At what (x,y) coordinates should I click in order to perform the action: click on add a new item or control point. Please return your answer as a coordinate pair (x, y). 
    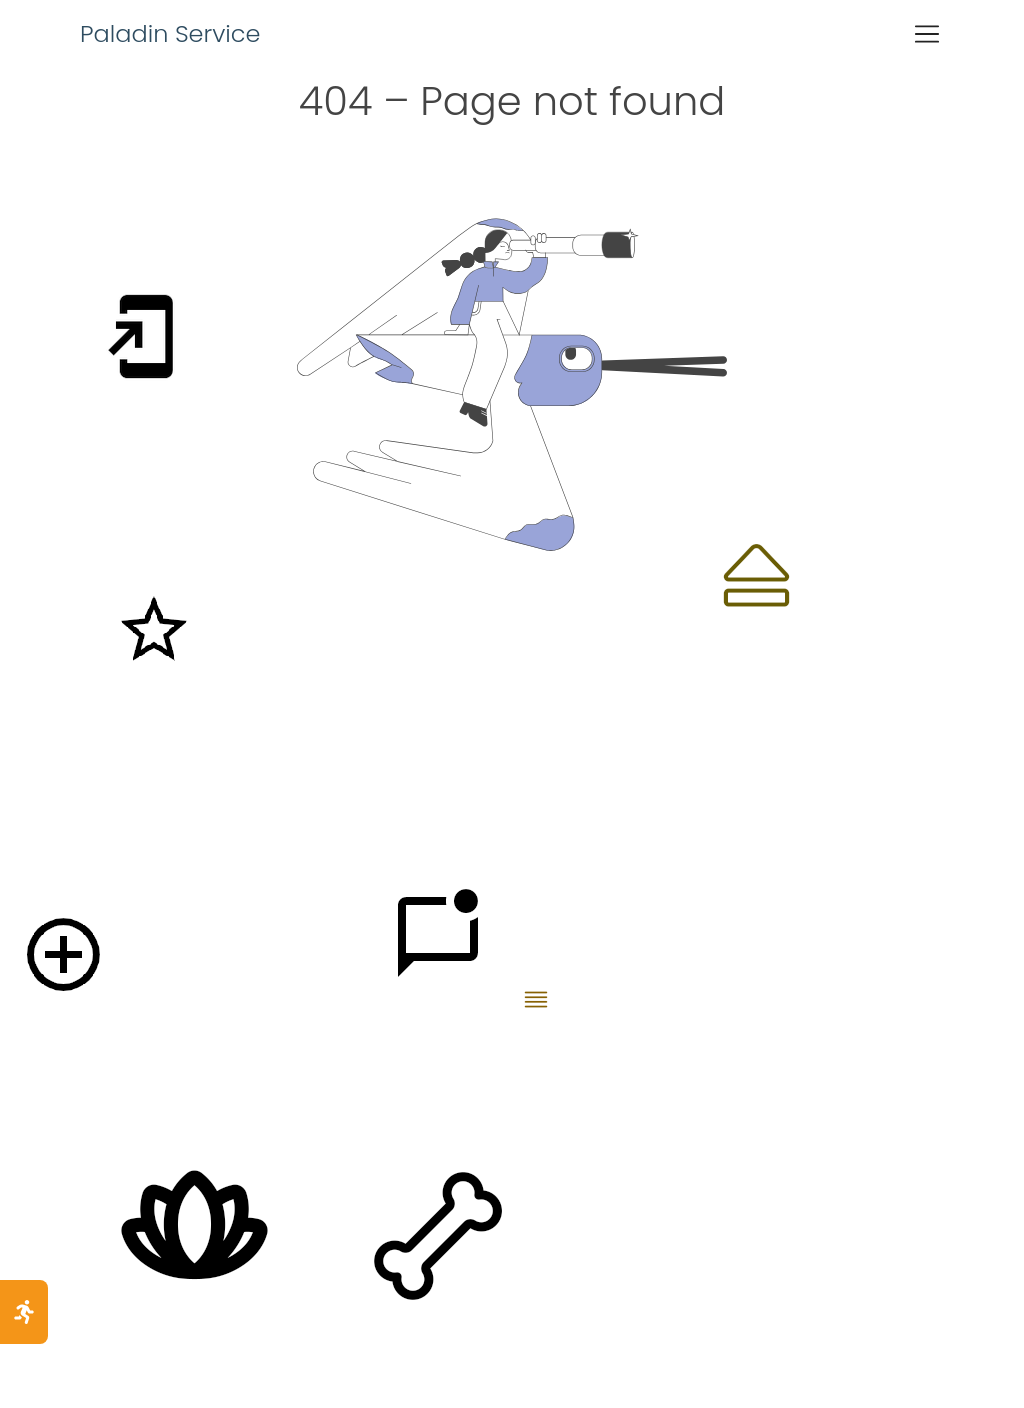
    Looking at the image, I should click on (63, 954).